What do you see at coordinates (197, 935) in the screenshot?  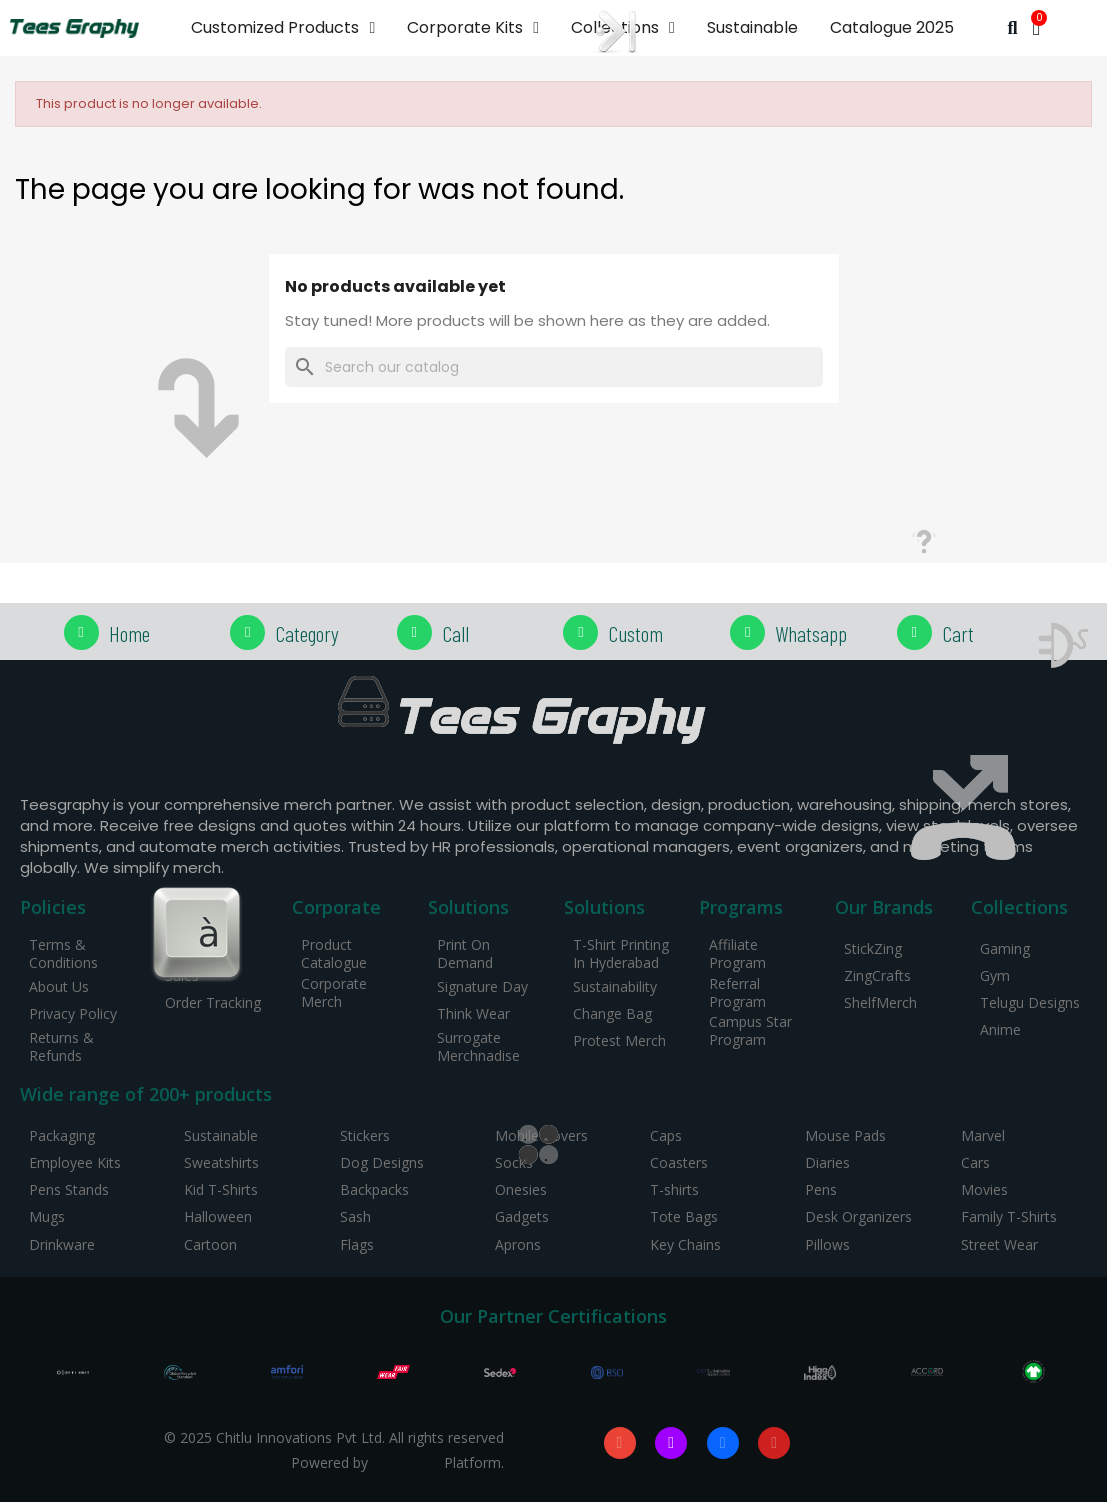 I see `open character map to insert special symbols` at bounding box center [197, 935].